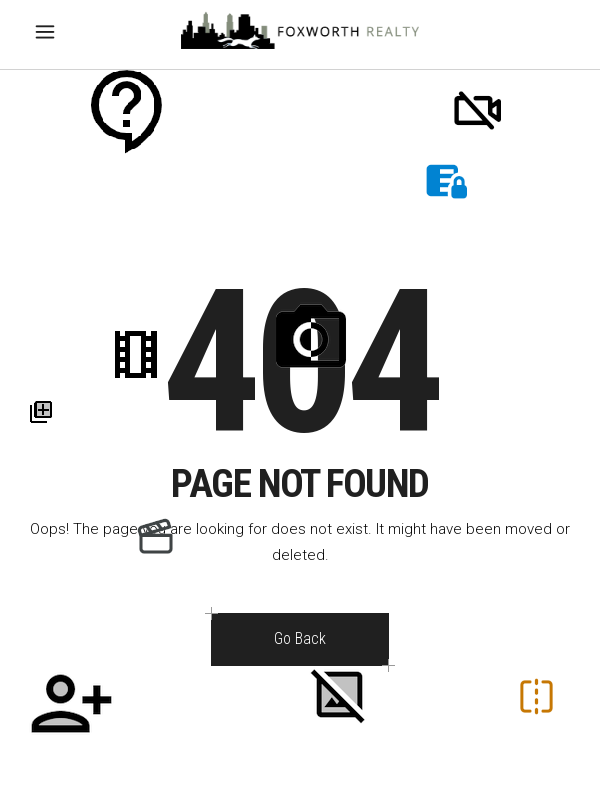 Image resolution: width=600 pixels, height=790 pixels. What do you see at coordinates (536, 696) in the screenshot?
I see `flip image horizontally` at bounding box center [536, 696].